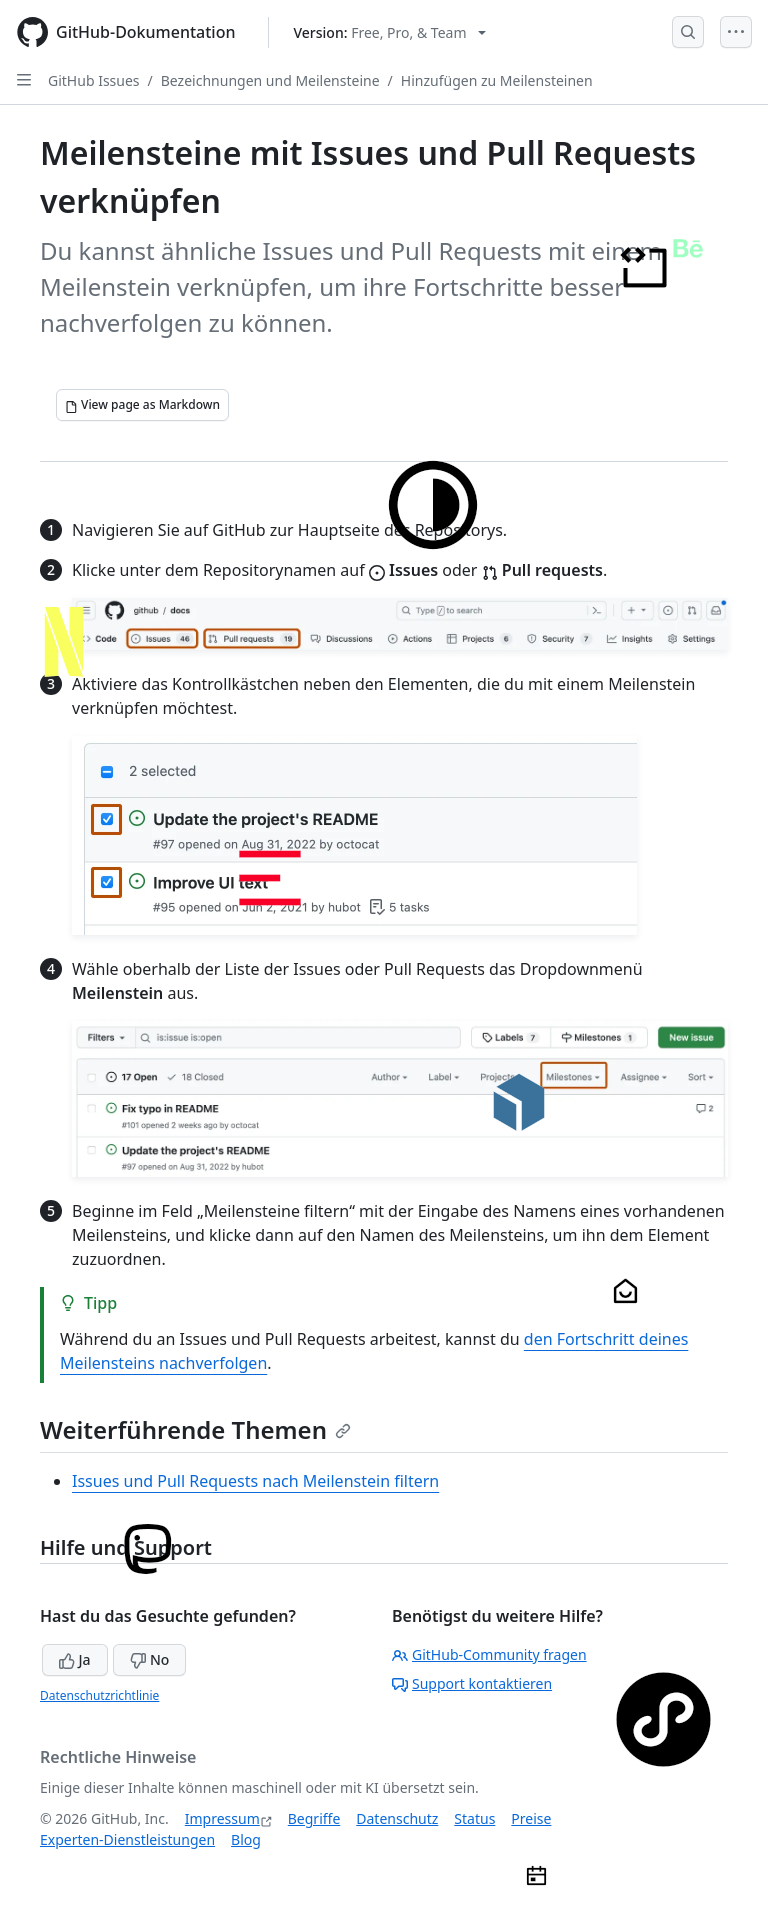 The height and width of the screenshot is (1914, 768). What do you see at coordinates (64, 642) in the screenshot?
I see `open Netflix app` at bounding box center [64, 642].